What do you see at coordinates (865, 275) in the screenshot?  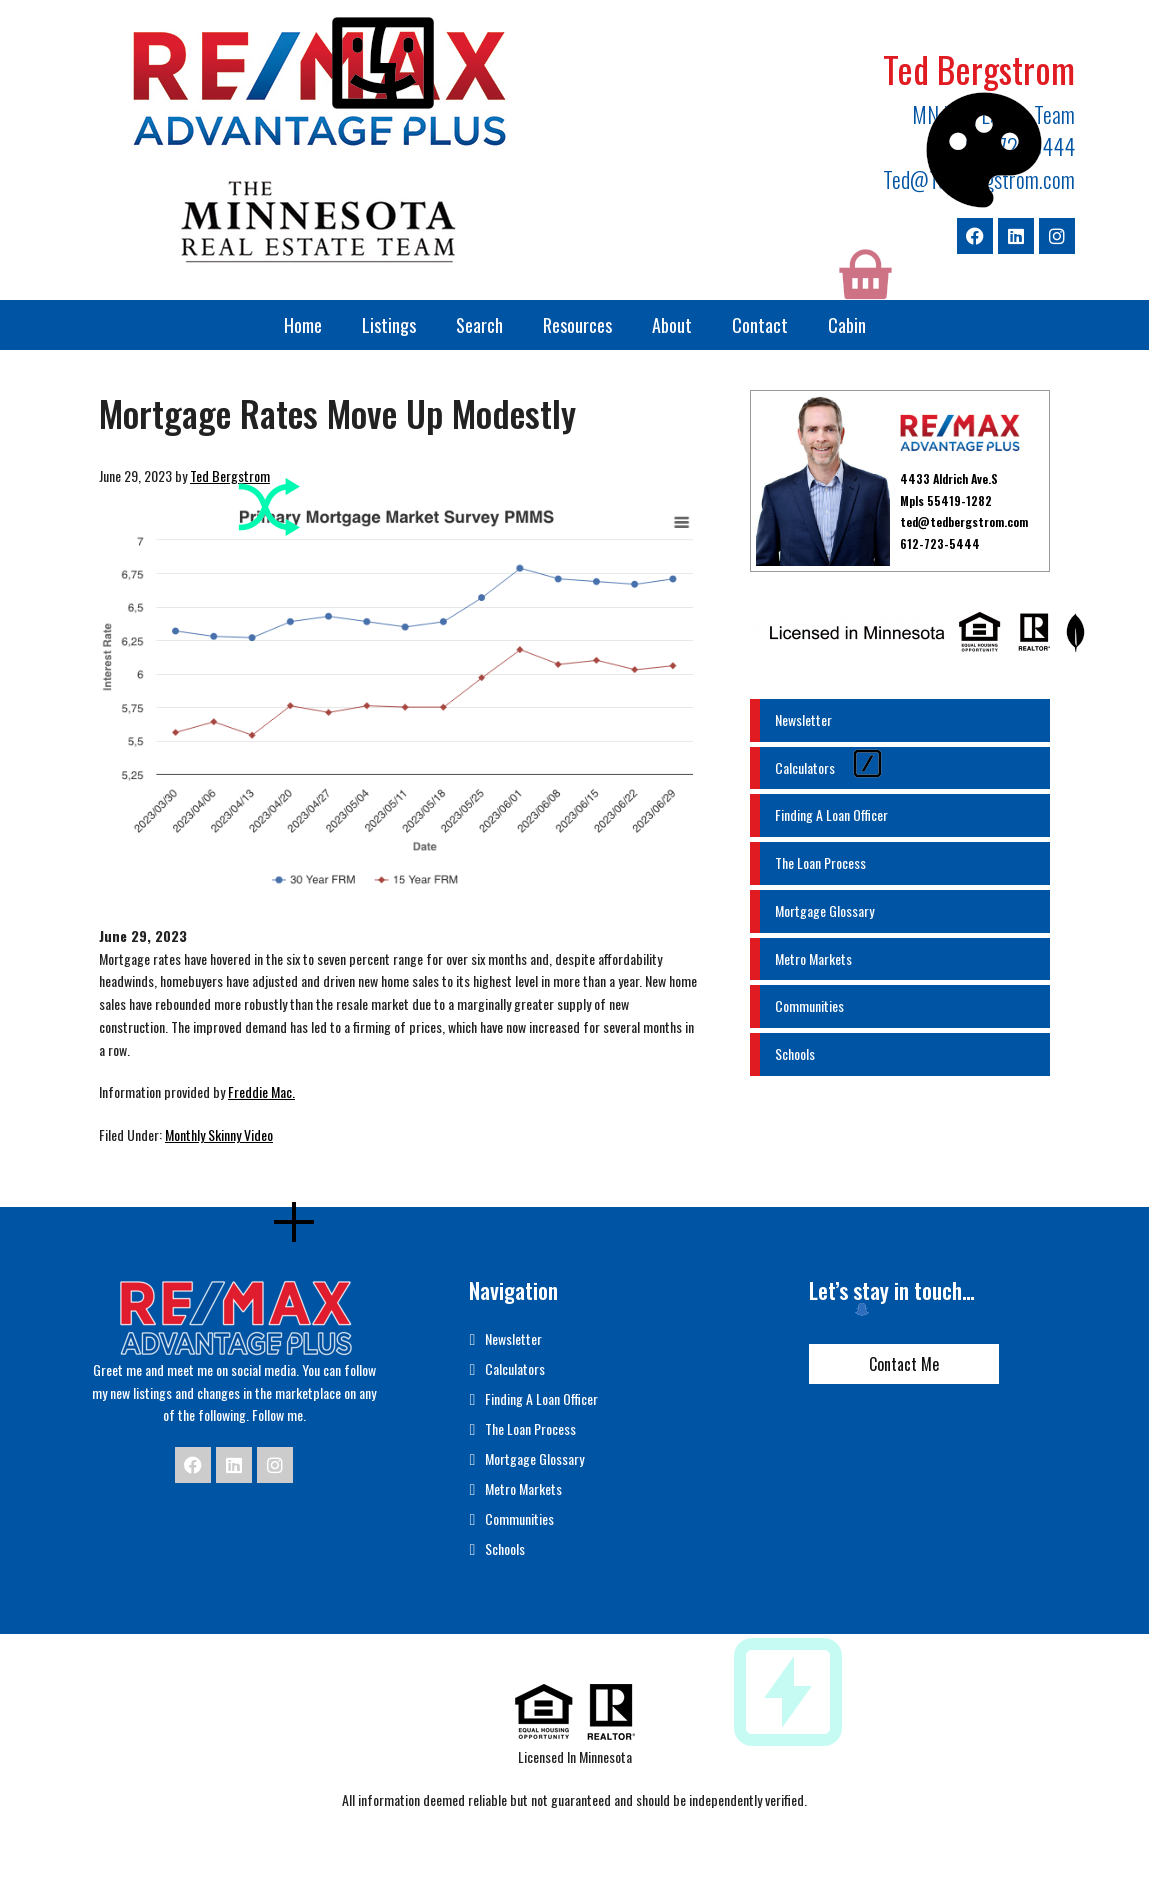 I see `view your shopping basket` at bounding box center [865, 275].